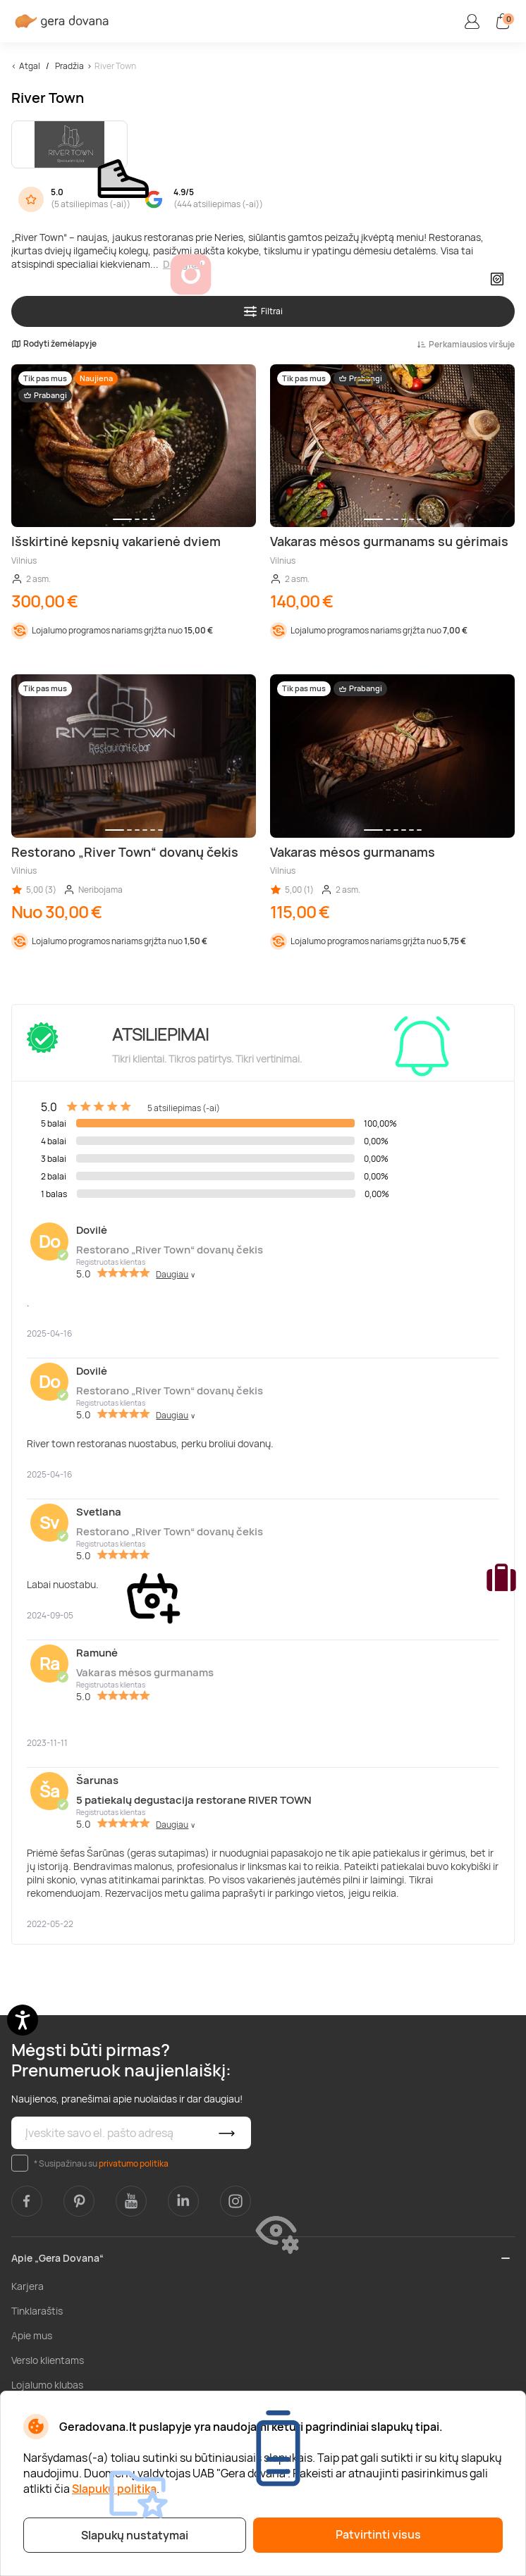 The image size is (526, 2576). Describe the element at coordinates (365, 378) in the screenshot. I see `access router or network settings` at that location.